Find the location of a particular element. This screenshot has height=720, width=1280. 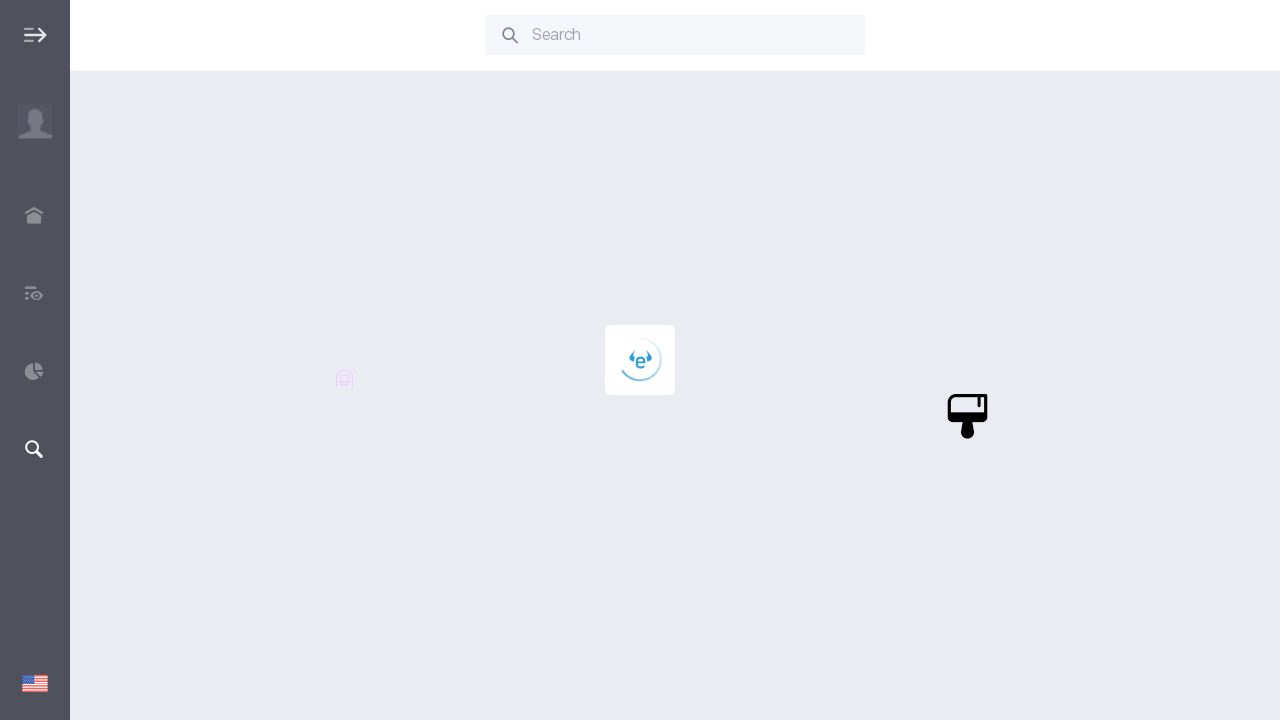

access painting or drawing tools is located at coordinates (967, 415).